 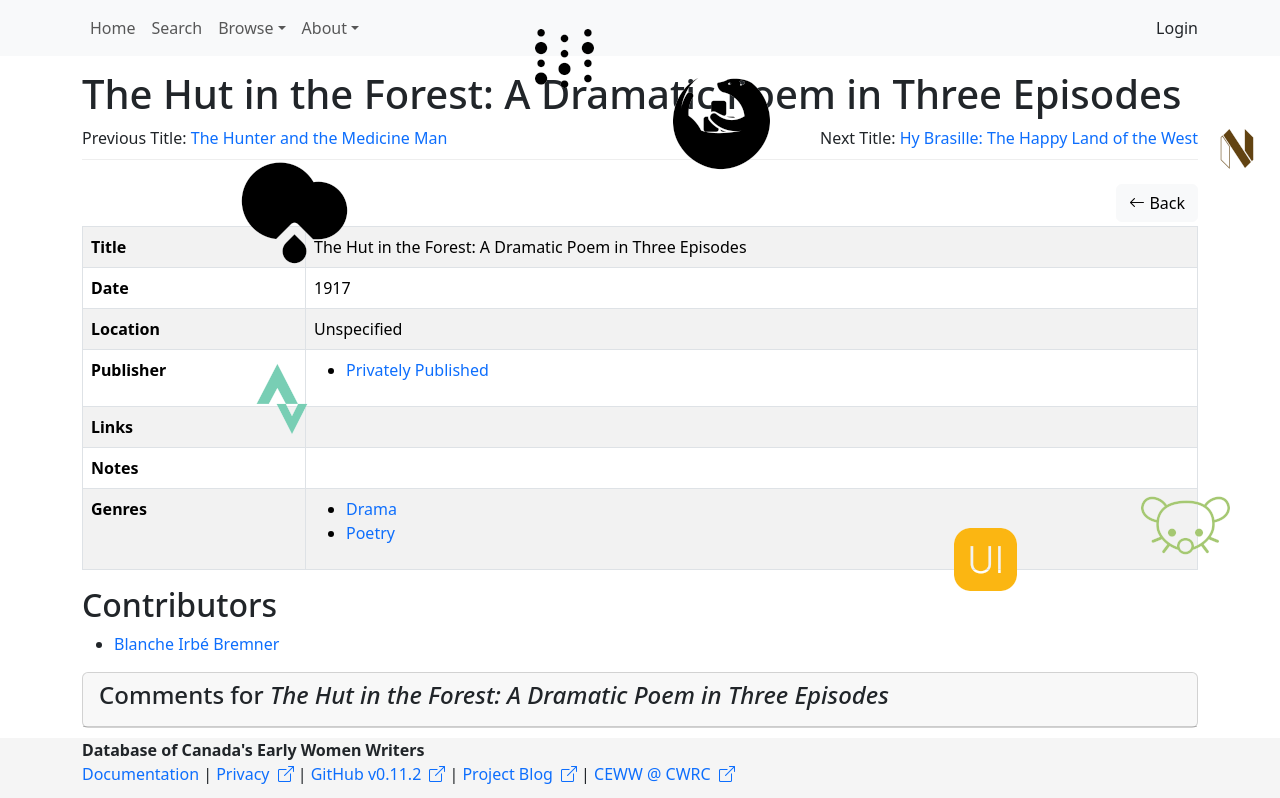 What do you see at coordinates (1237, 149) in the screenshot?
I see `open neovim text editor` at bounding box center [1237, 149].